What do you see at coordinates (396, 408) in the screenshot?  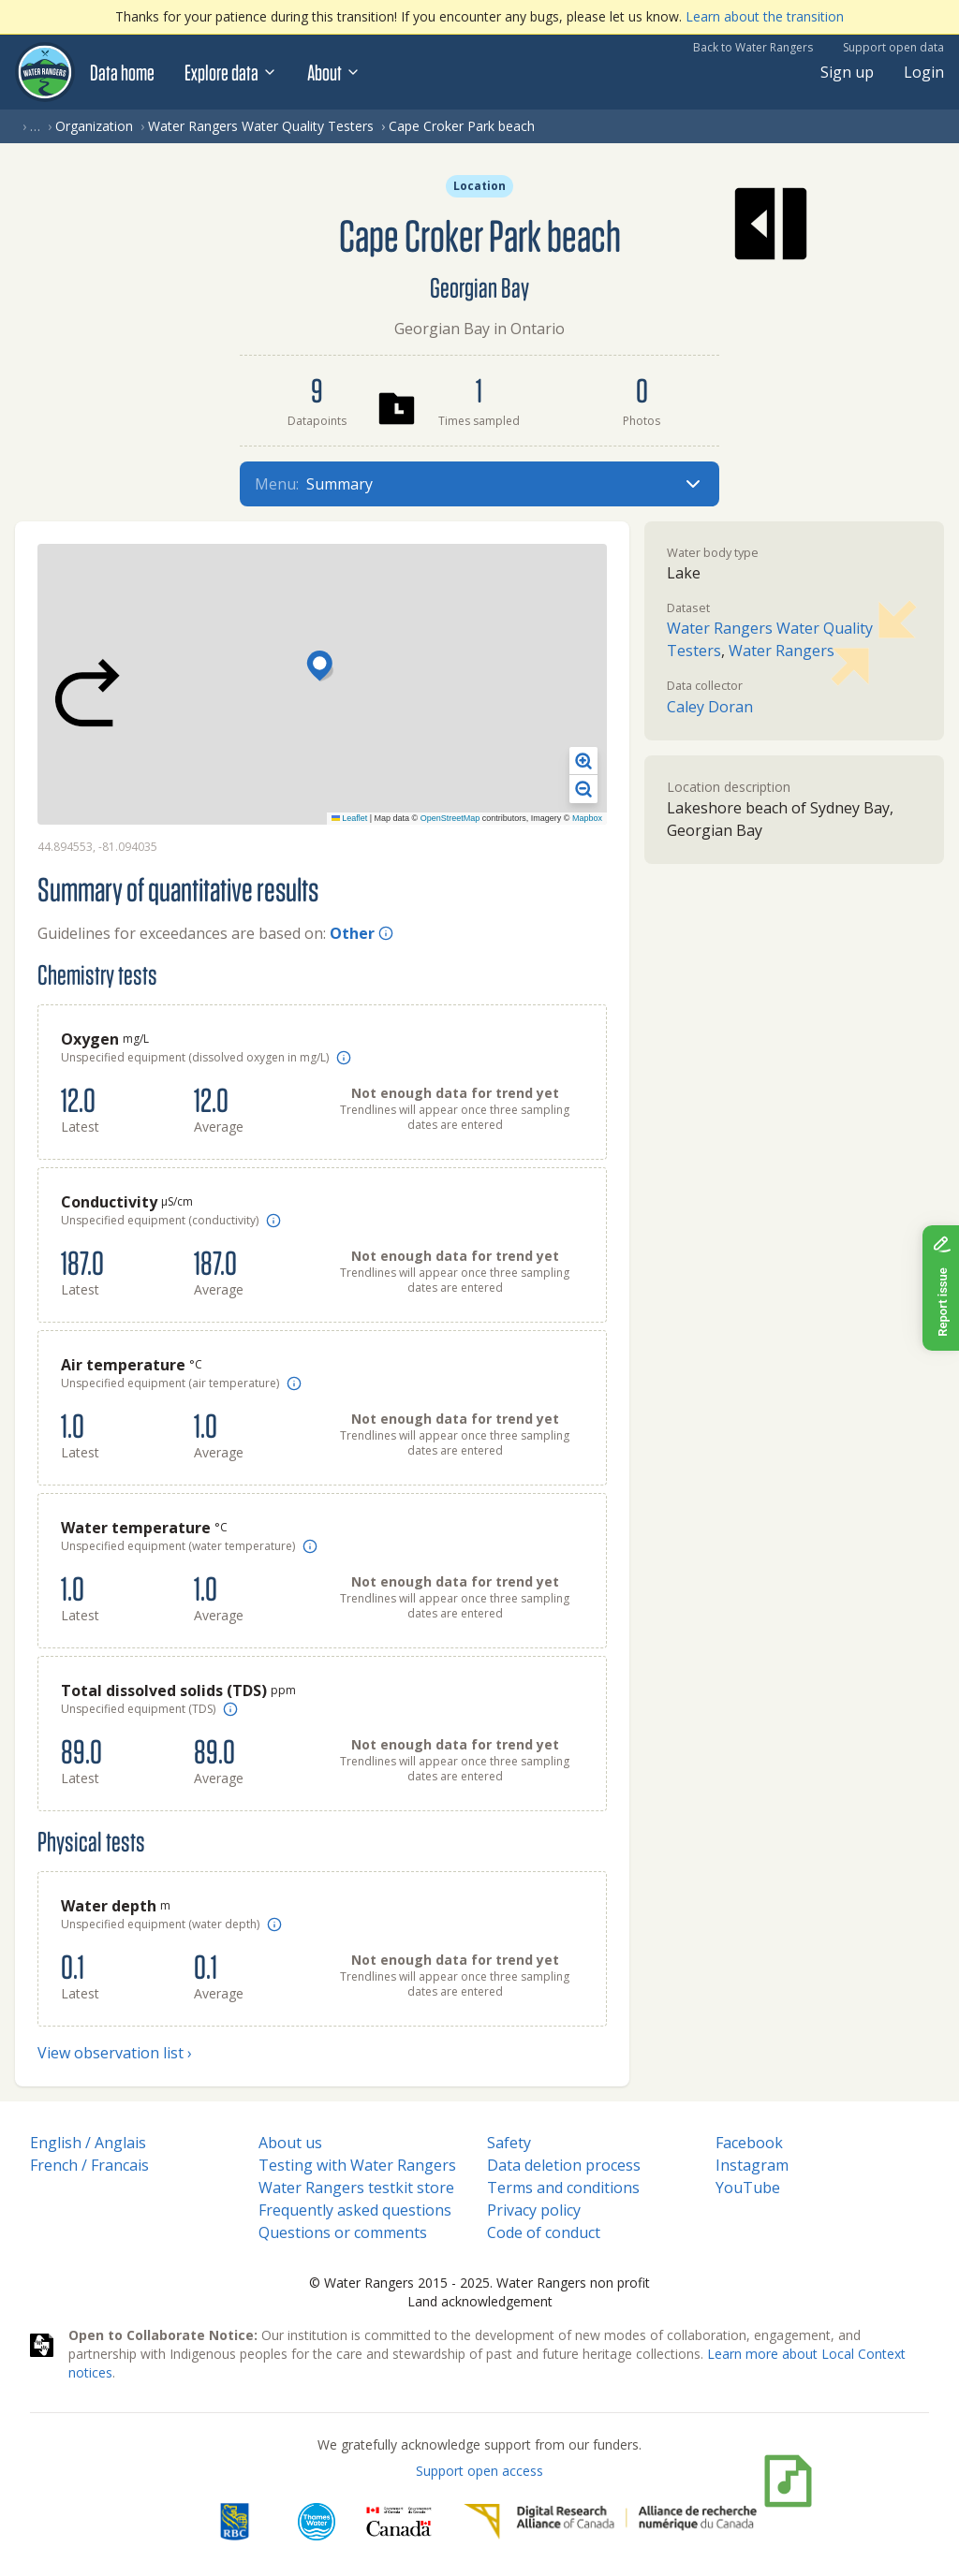 I see `view folder history or recent files` at bounding box center [396, 408].